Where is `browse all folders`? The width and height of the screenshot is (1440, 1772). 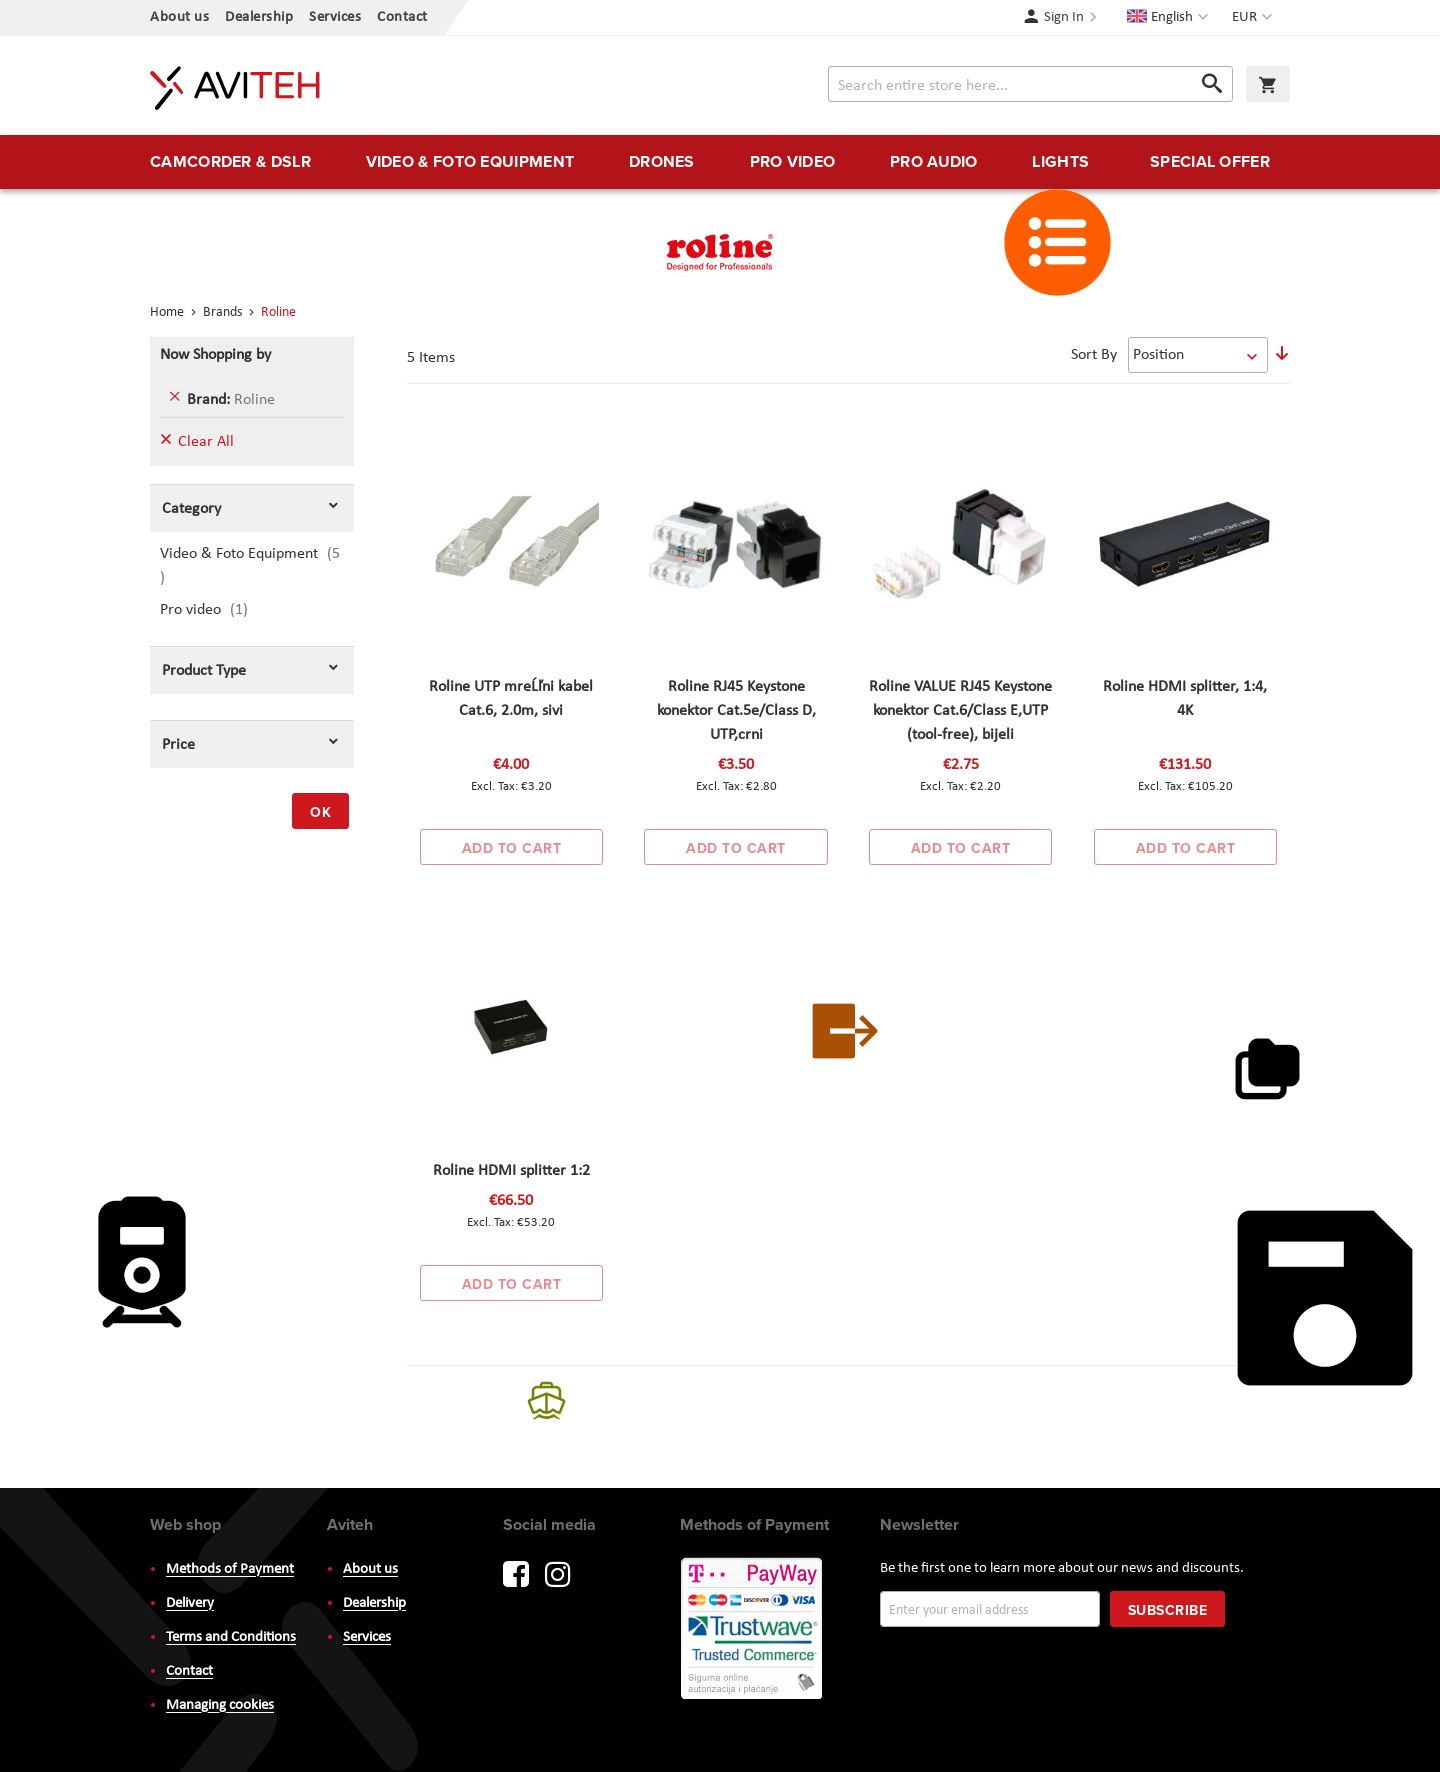
browse all folders is located at coordinates (1267, 1070).